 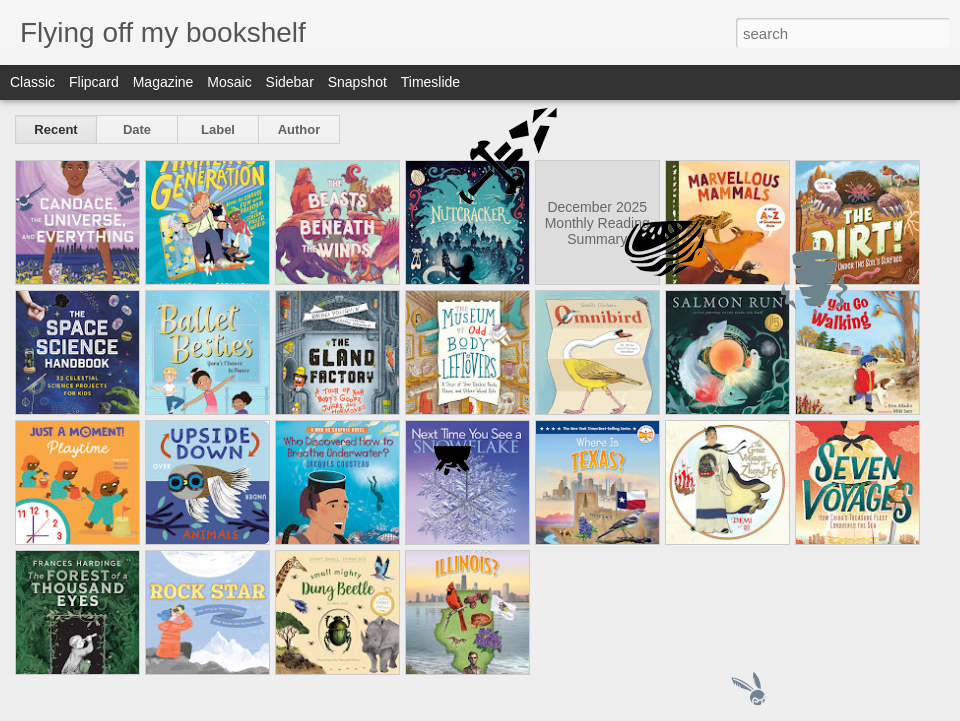 What do you see at coordinates (815, 278) in the screenshot?
I see `access food or restaurant options in a game` at bounding box center [815, 278].